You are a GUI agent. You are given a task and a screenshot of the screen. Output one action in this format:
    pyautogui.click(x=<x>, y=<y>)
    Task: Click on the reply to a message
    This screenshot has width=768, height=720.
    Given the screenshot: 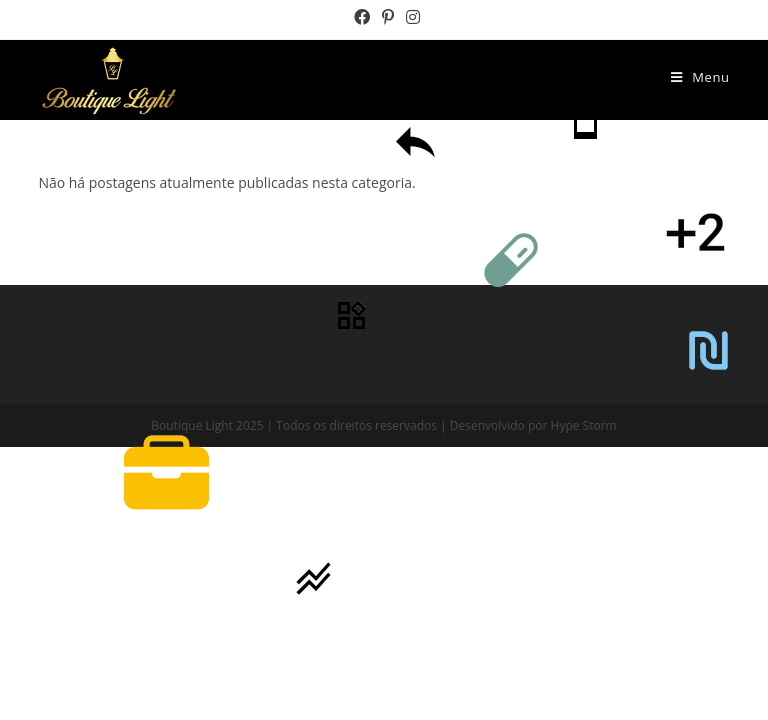 What is the action you would take?
    pyautogui.click(x=415, y=141)
    